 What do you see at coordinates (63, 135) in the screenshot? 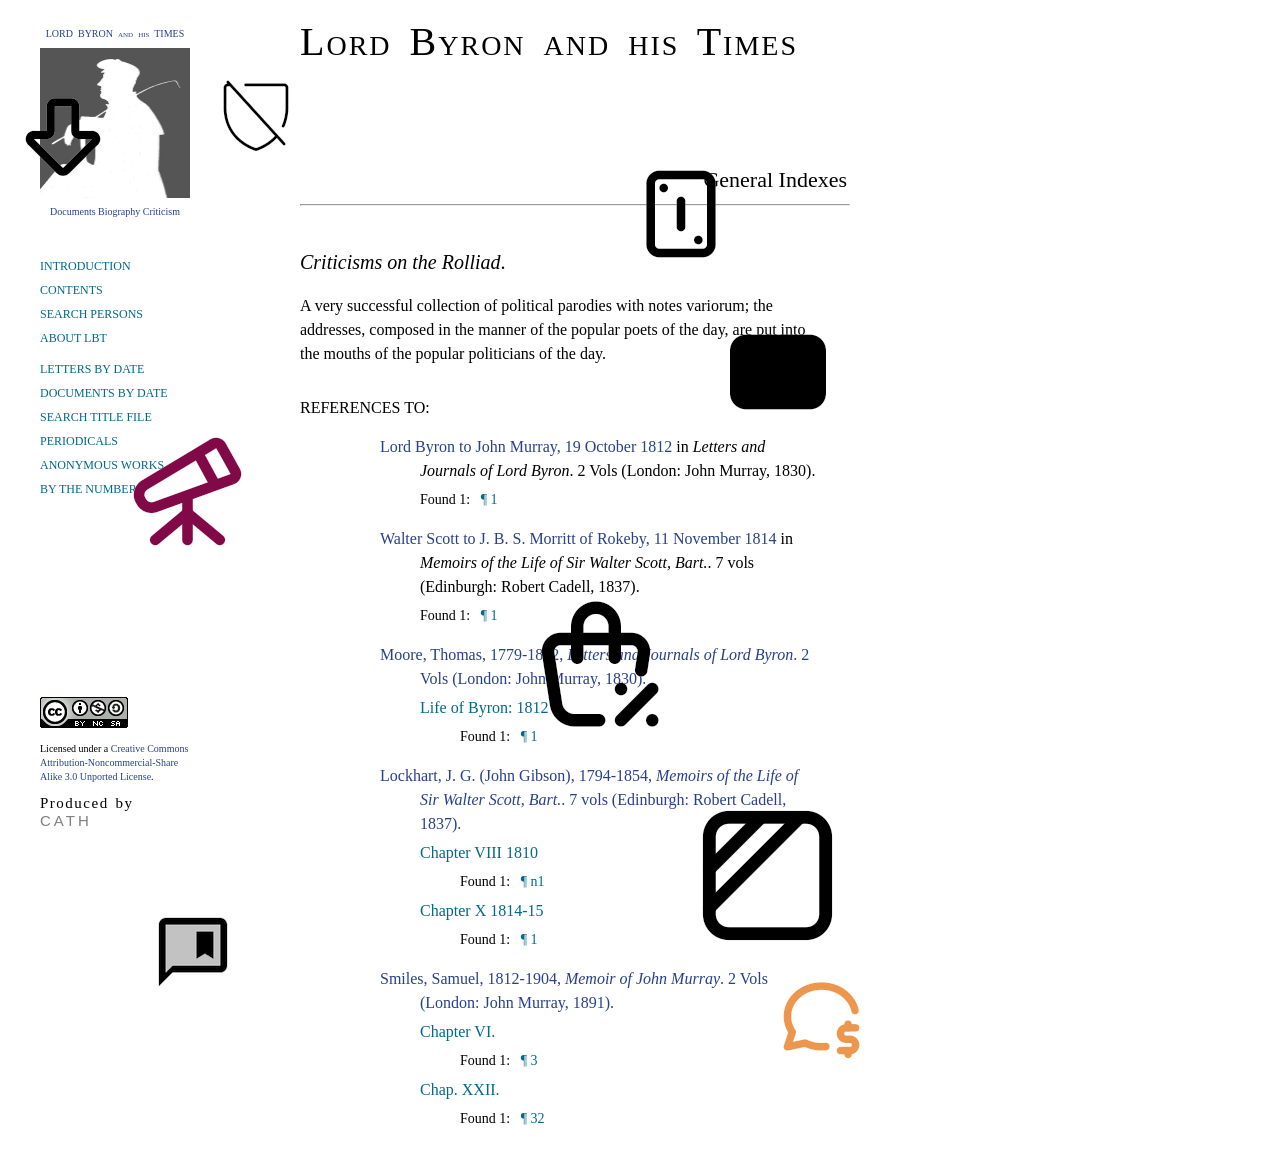
I see `download file or content` at bounding box center [63, 135].